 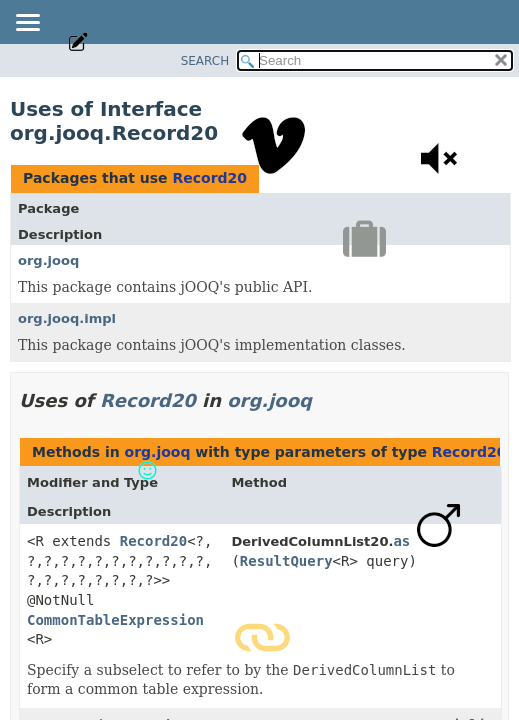 I want to click on add an emoji or reaction, so click(x=147, y=470).